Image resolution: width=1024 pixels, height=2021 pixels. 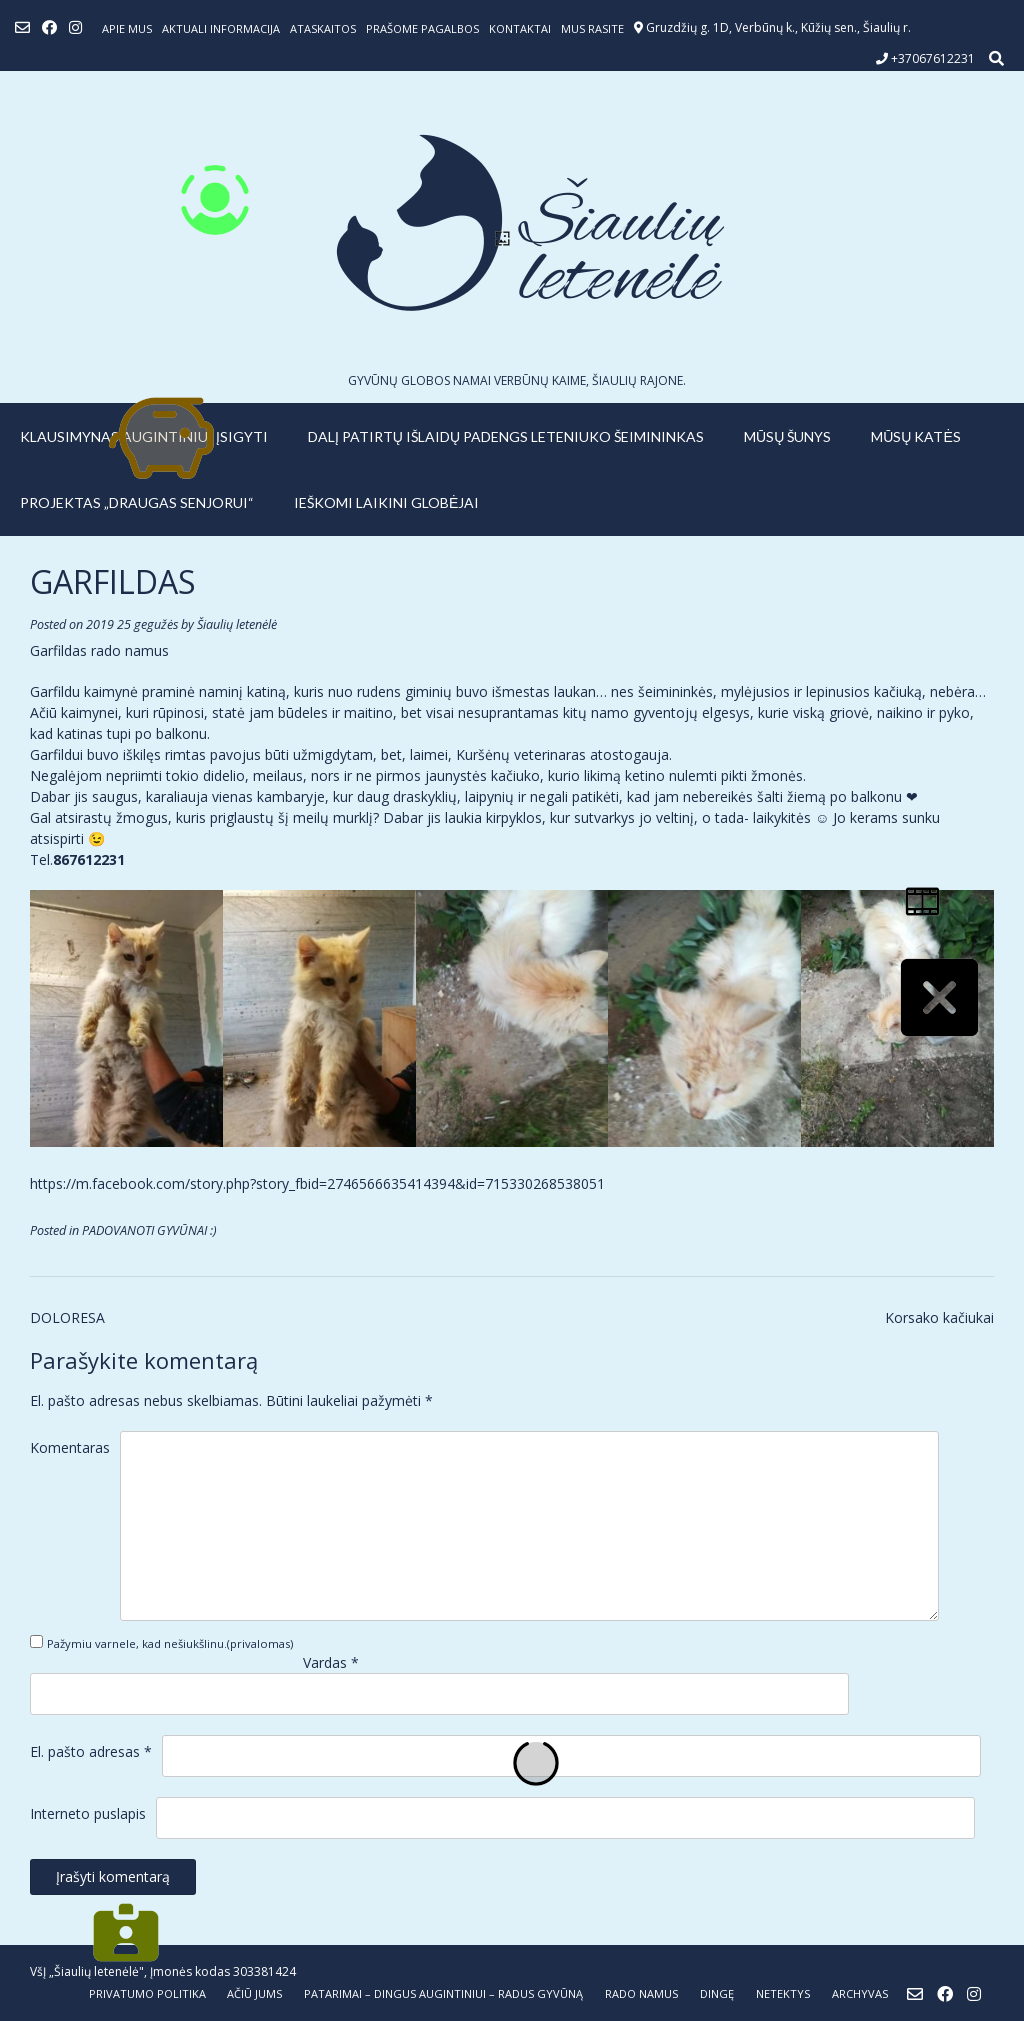 I want to click on access savings or budget features, so click(x=163, y=438).